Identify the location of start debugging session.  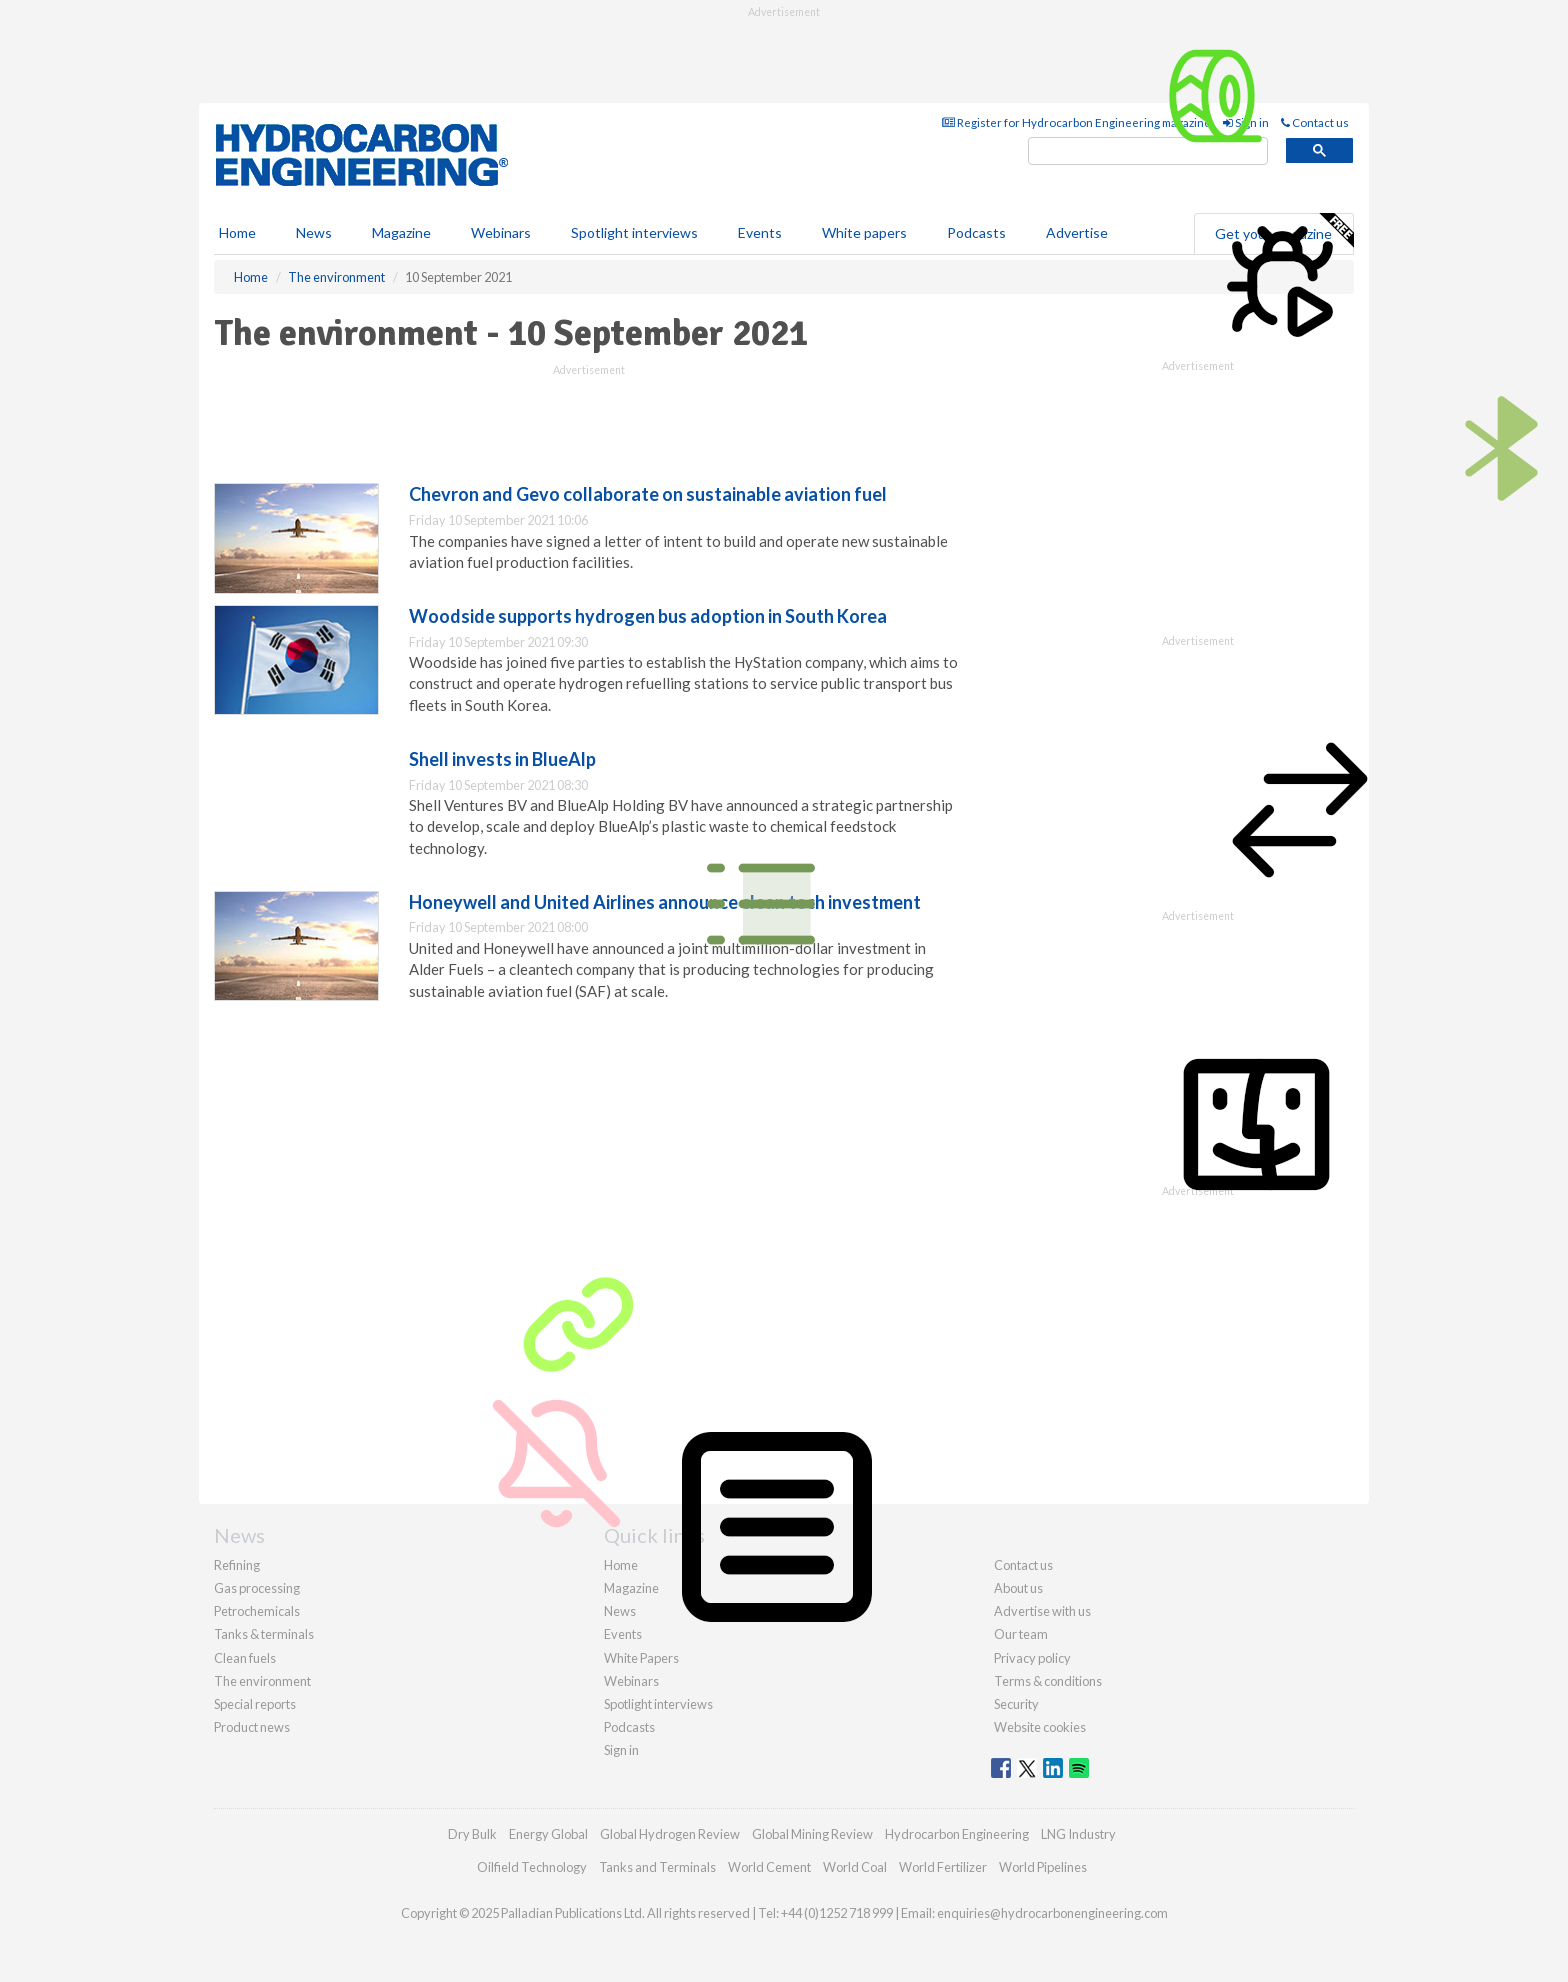
(1282, 281).